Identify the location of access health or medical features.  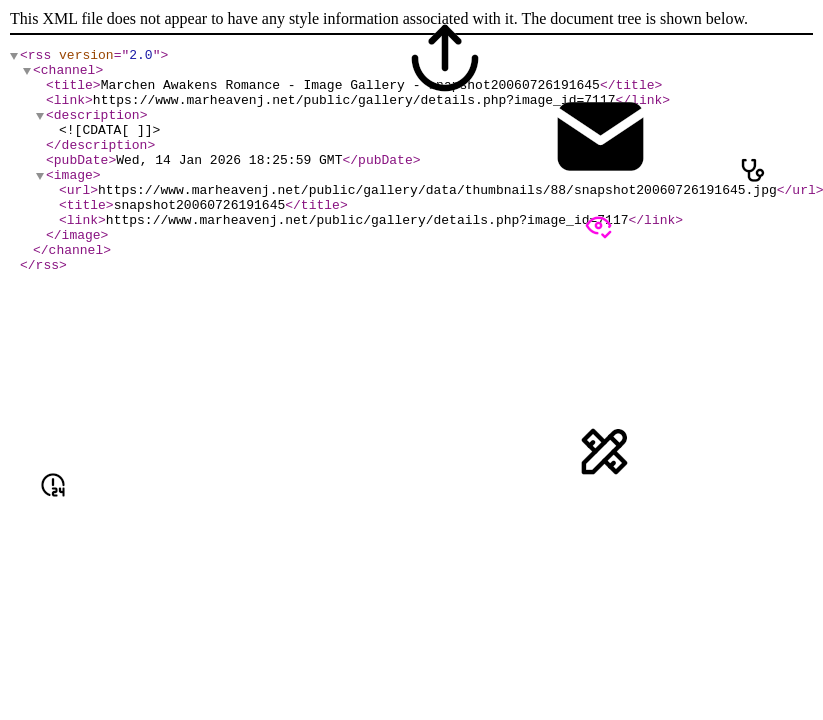
(751, 169).